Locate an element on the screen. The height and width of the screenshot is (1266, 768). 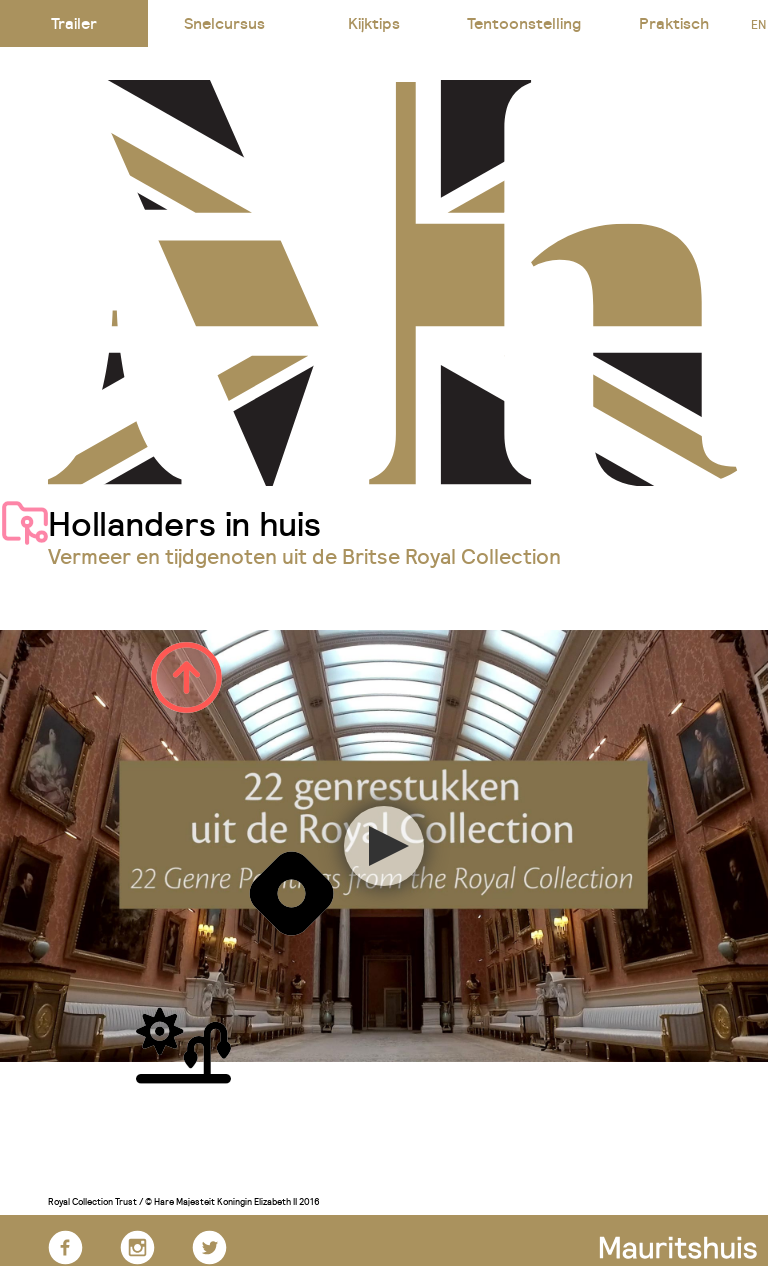
scroll to top of page is located at coordinates (186, 677).